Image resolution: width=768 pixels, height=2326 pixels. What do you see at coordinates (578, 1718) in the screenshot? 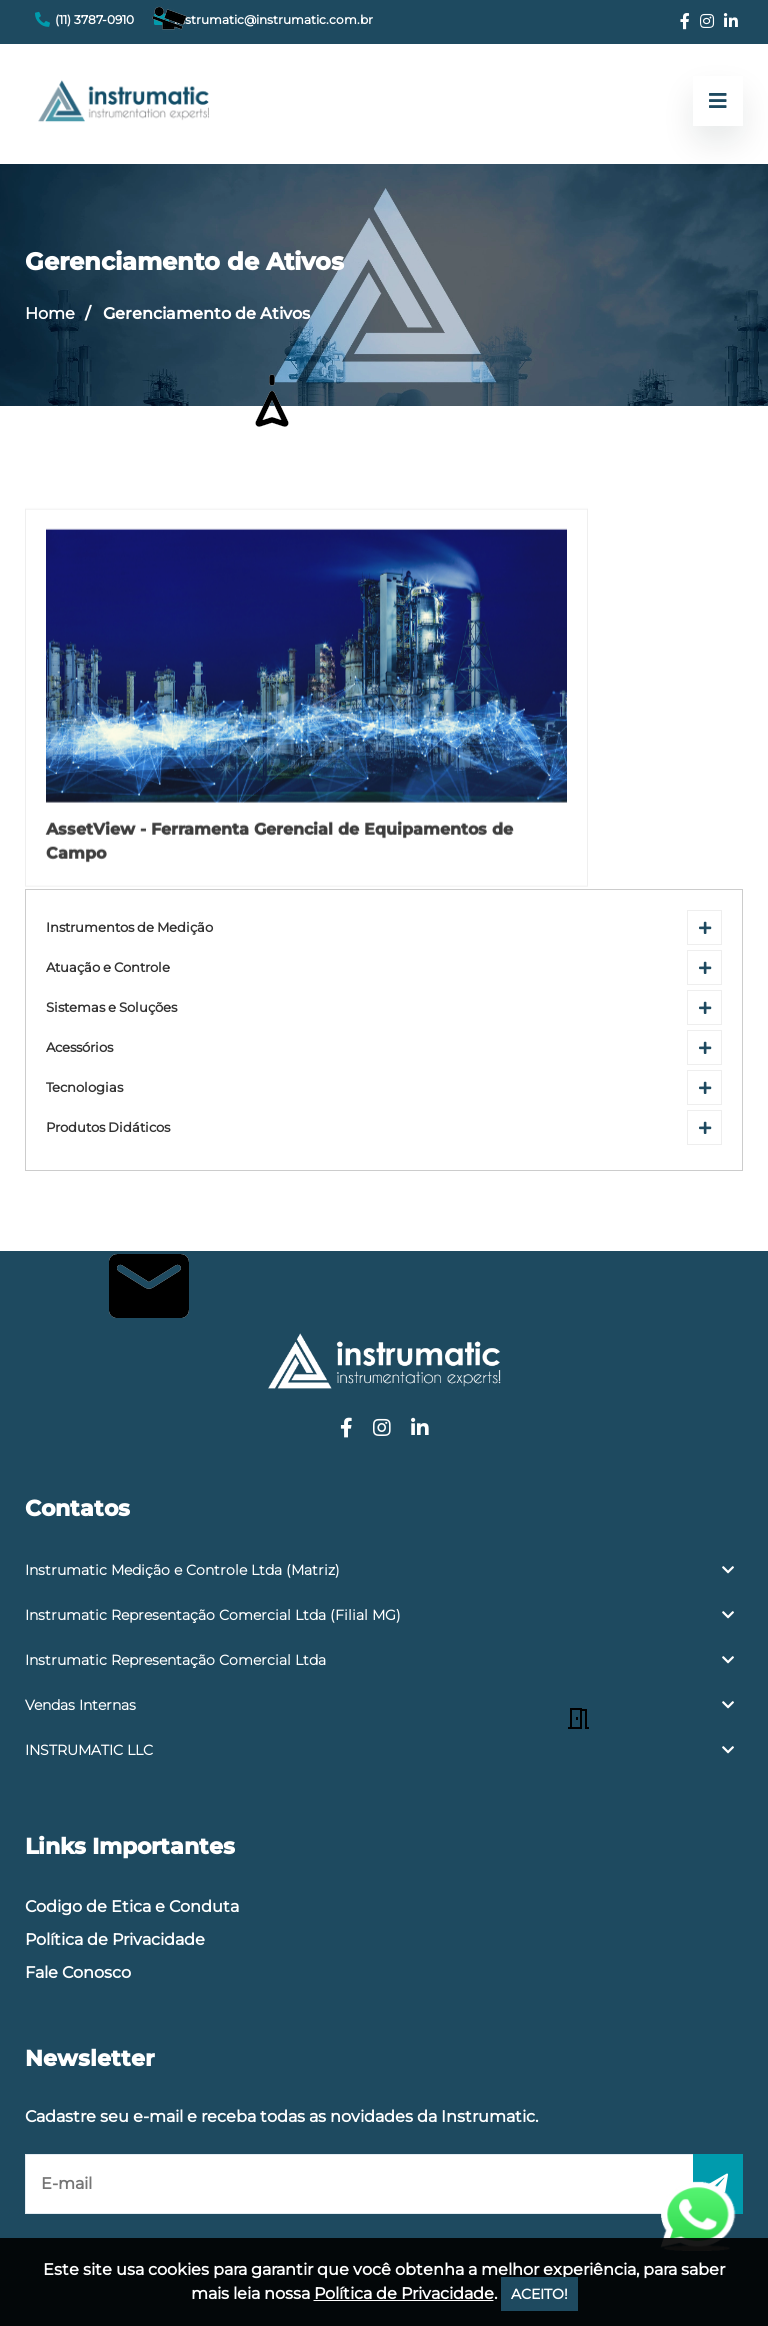
I see `access meeting room booking` at bounding box center [578, 1718].